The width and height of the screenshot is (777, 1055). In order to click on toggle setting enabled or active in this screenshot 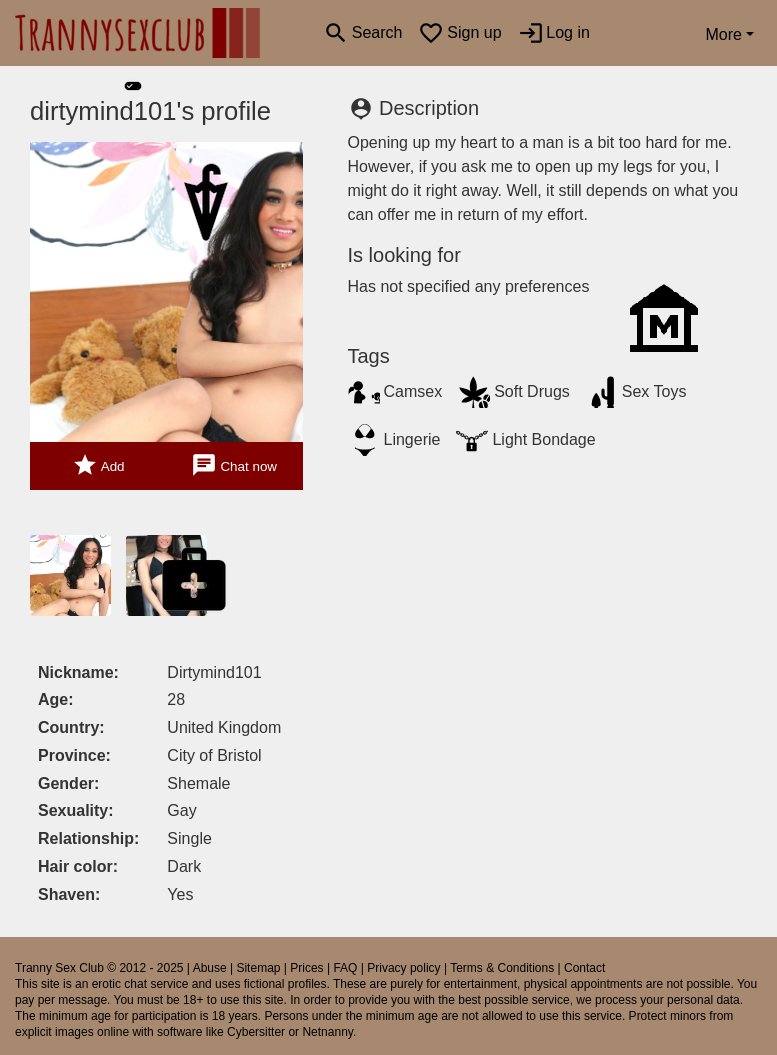, I will do `click(133, 86)`.